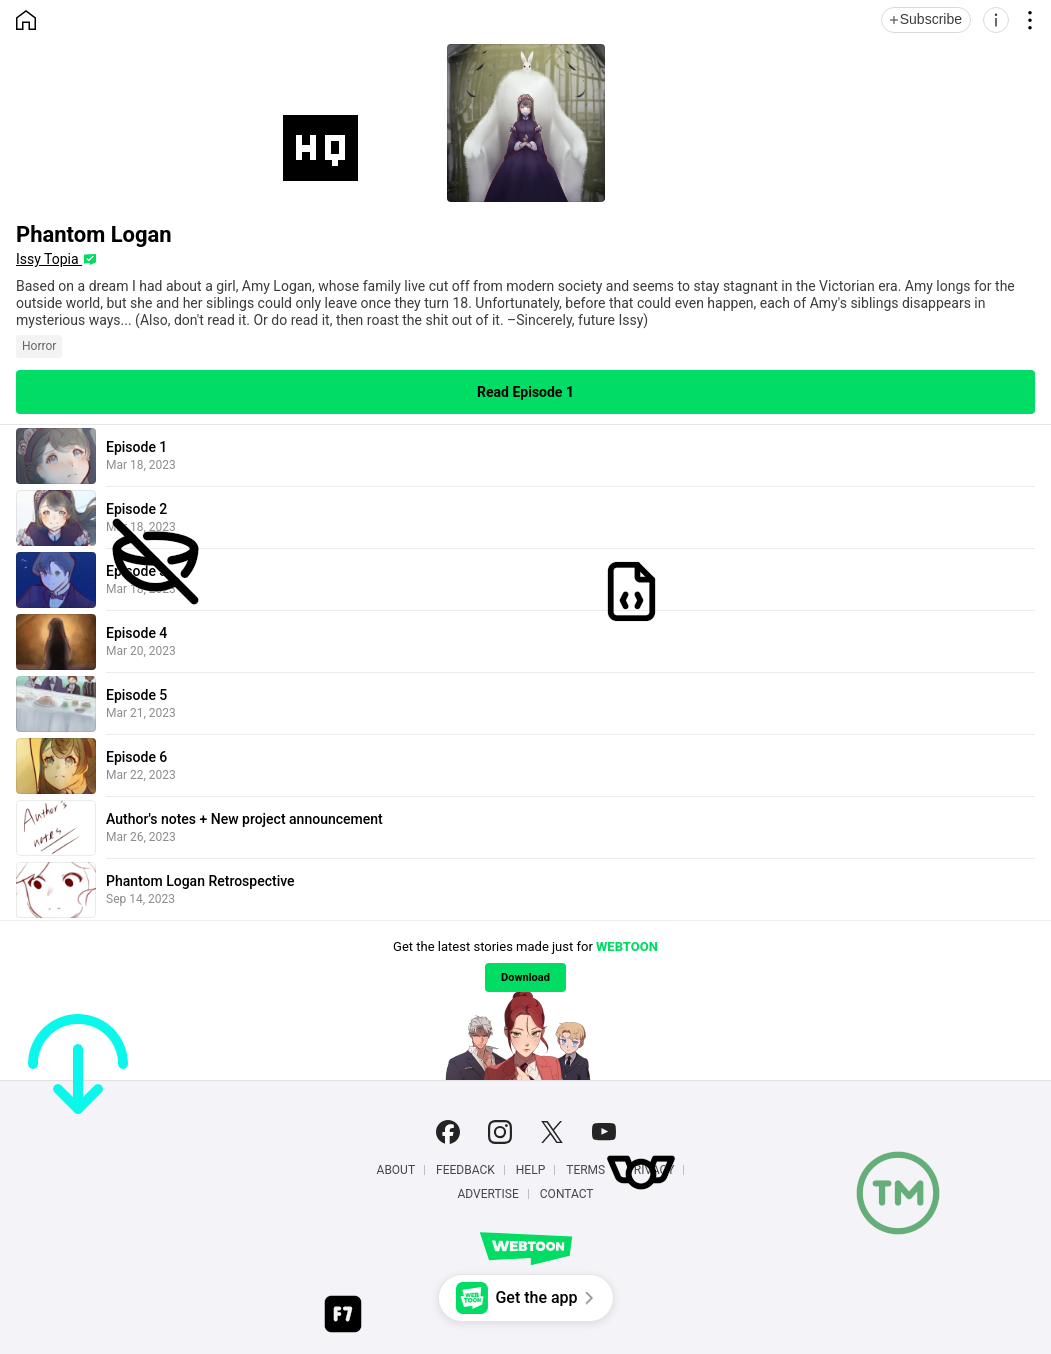 This screenshot has height=1354, width=1051. I want to click on download or save content from the cloud, so click(78, 1064).